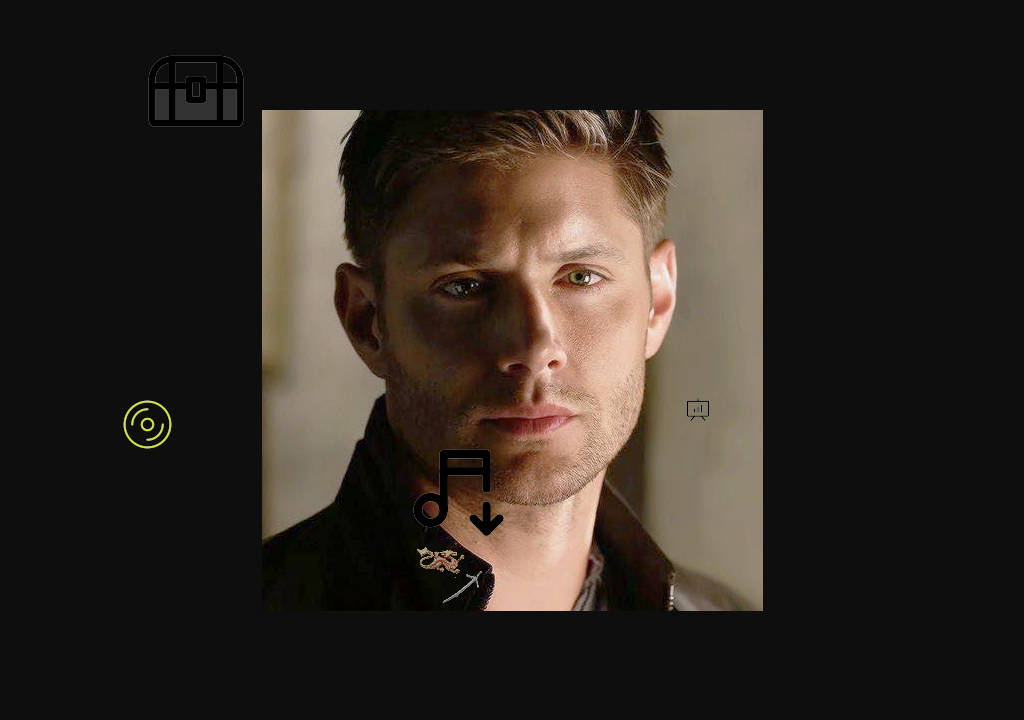 This screenshot has height=720, width=1024. What do you see at coordinates (147, 424) in the screenshot?
I see `access music or audio library` at bounding box center [147, 424].